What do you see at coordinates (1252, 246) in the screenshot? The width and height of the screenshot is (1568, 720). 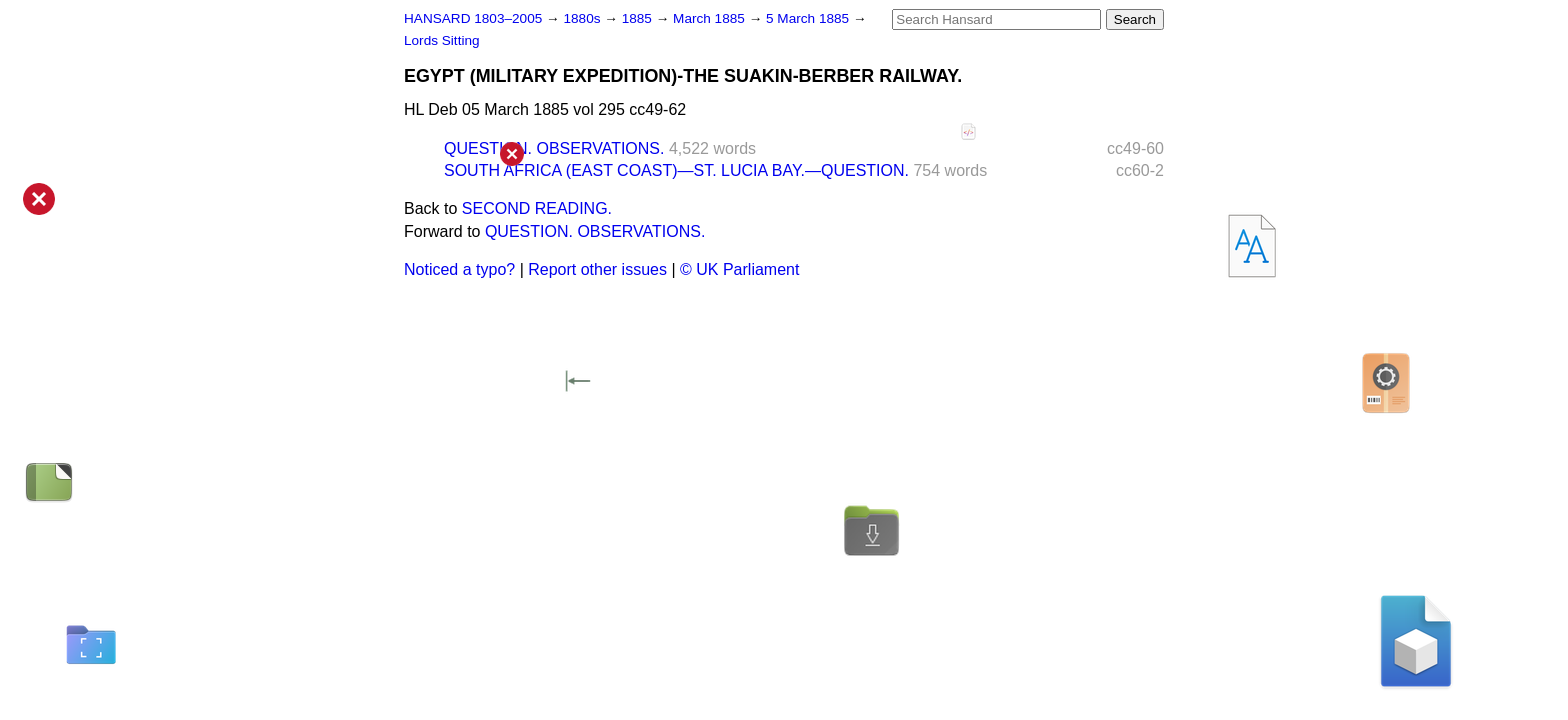 I see `open a font file` at bounding box center [1252, 246].